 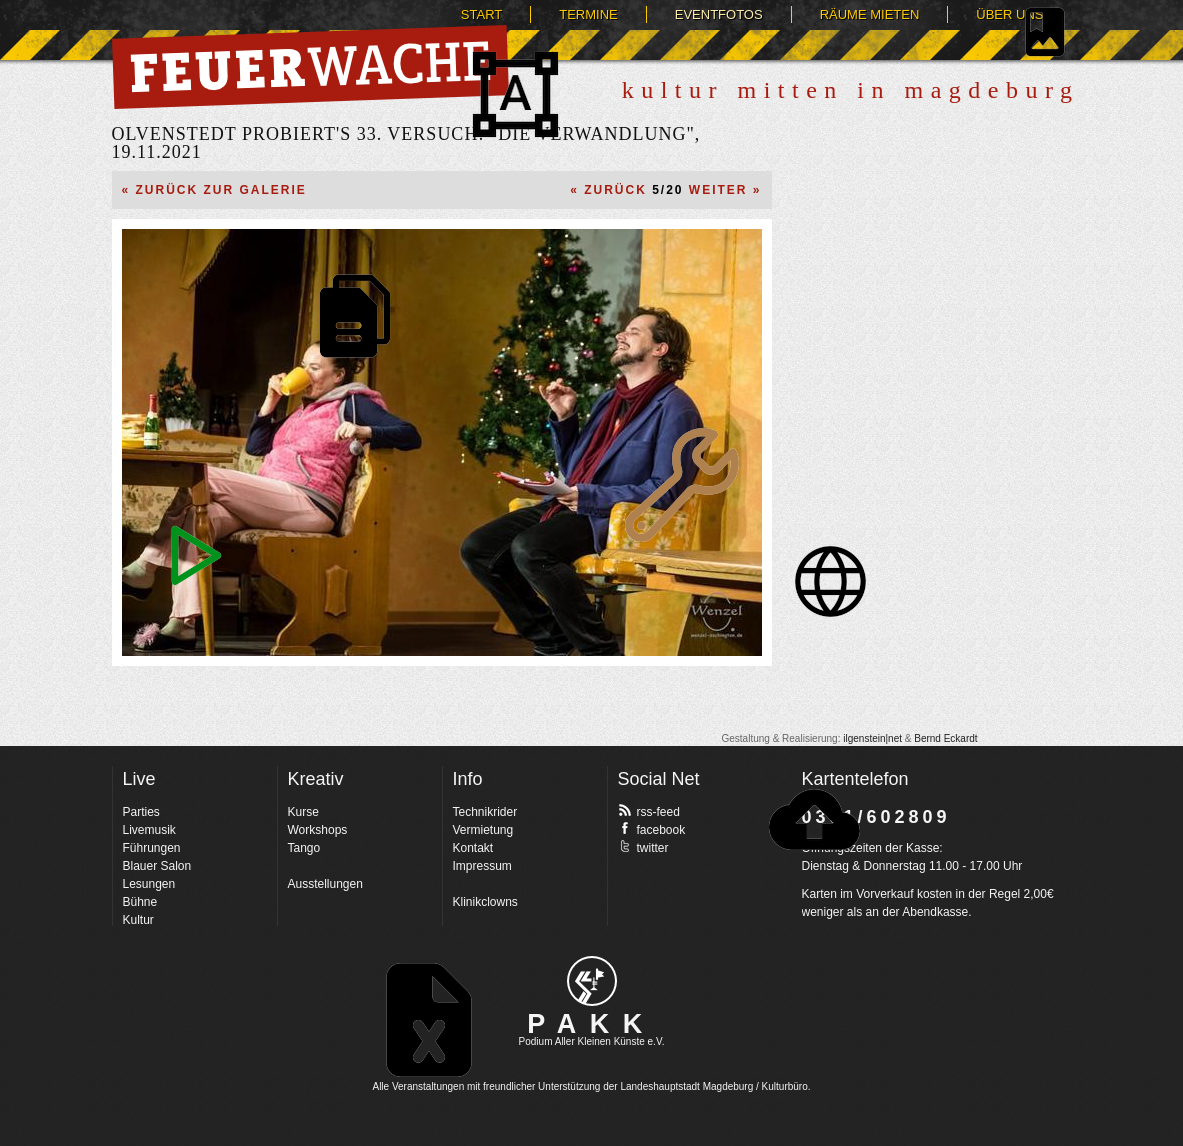 What do you see at coordinates (814, 819) in the screenshot?
I see `upload files to cloud storage` at bounding box center [814, 819].